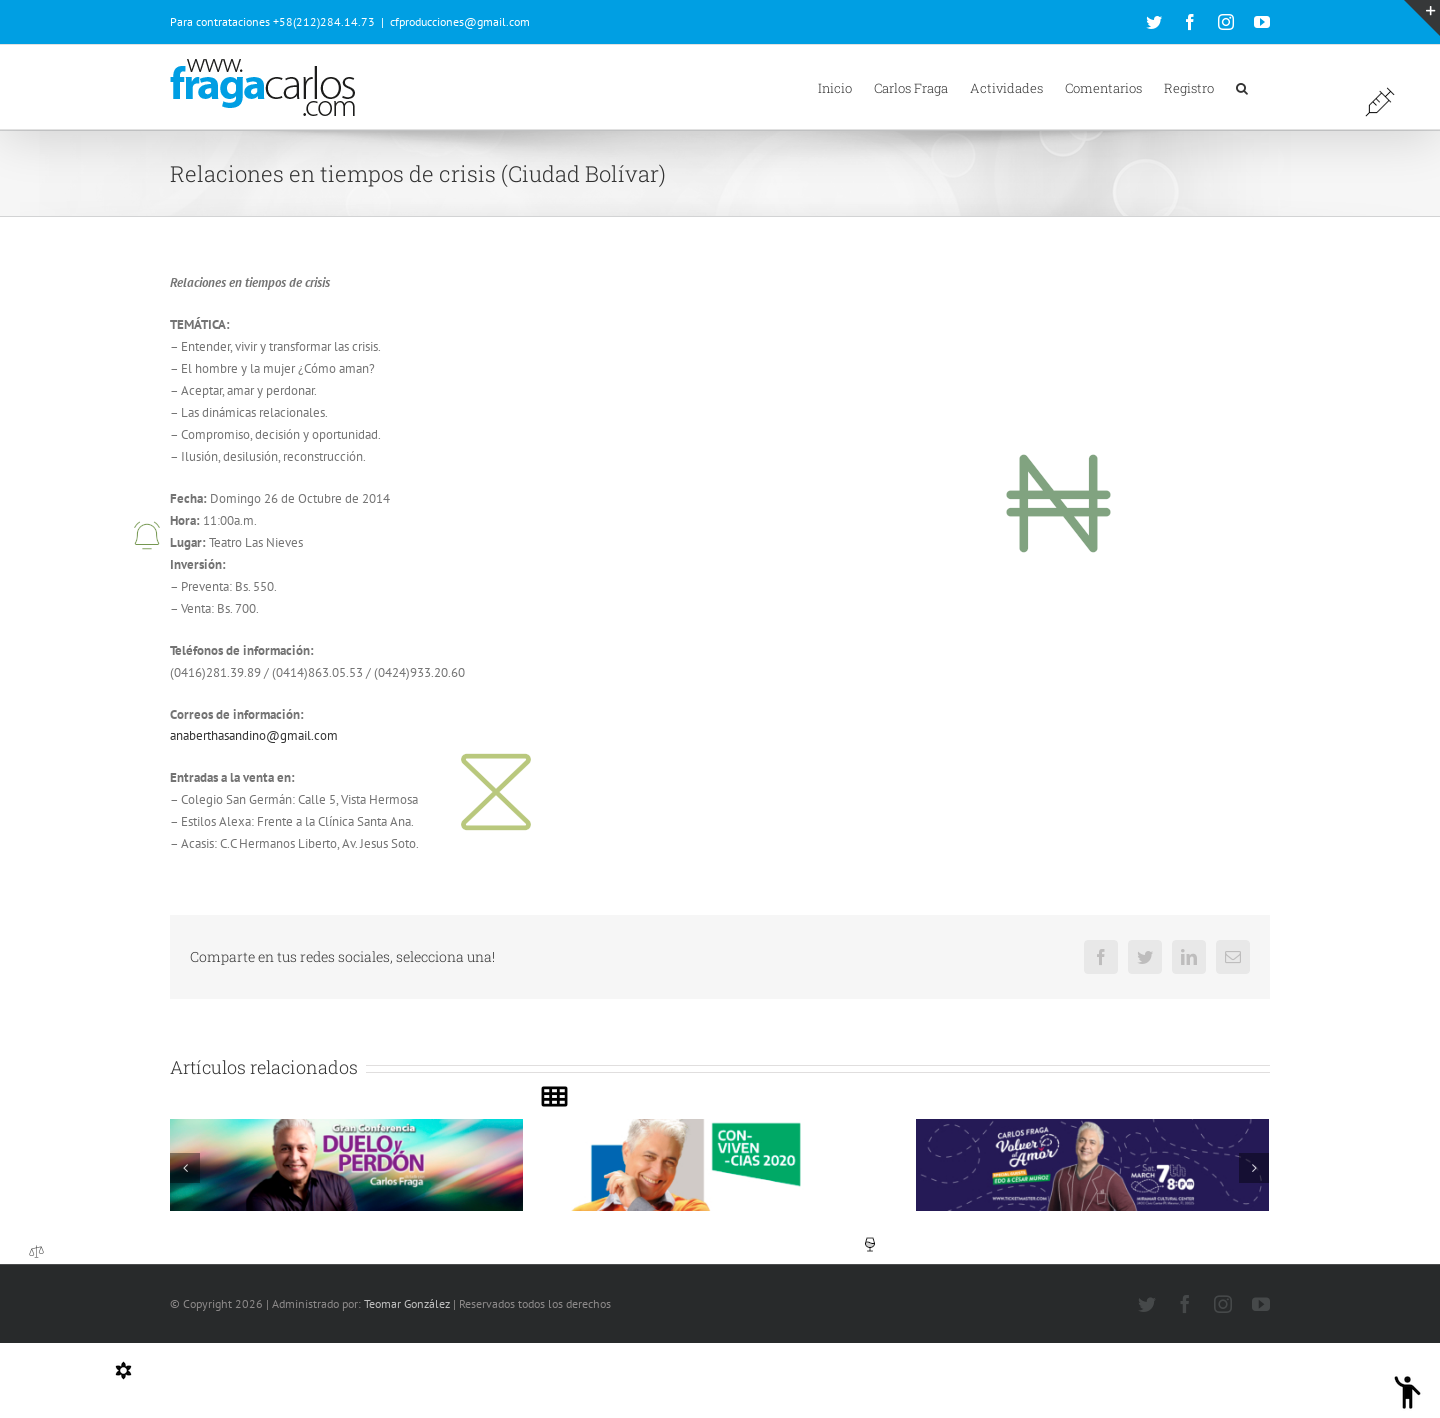 The width and height of the screenshot is (1440, 1418). What do you see at coordinates (554, 1096) in the screenshot?
I see `open app grid or launcher` at bounding box center [554, 1096].